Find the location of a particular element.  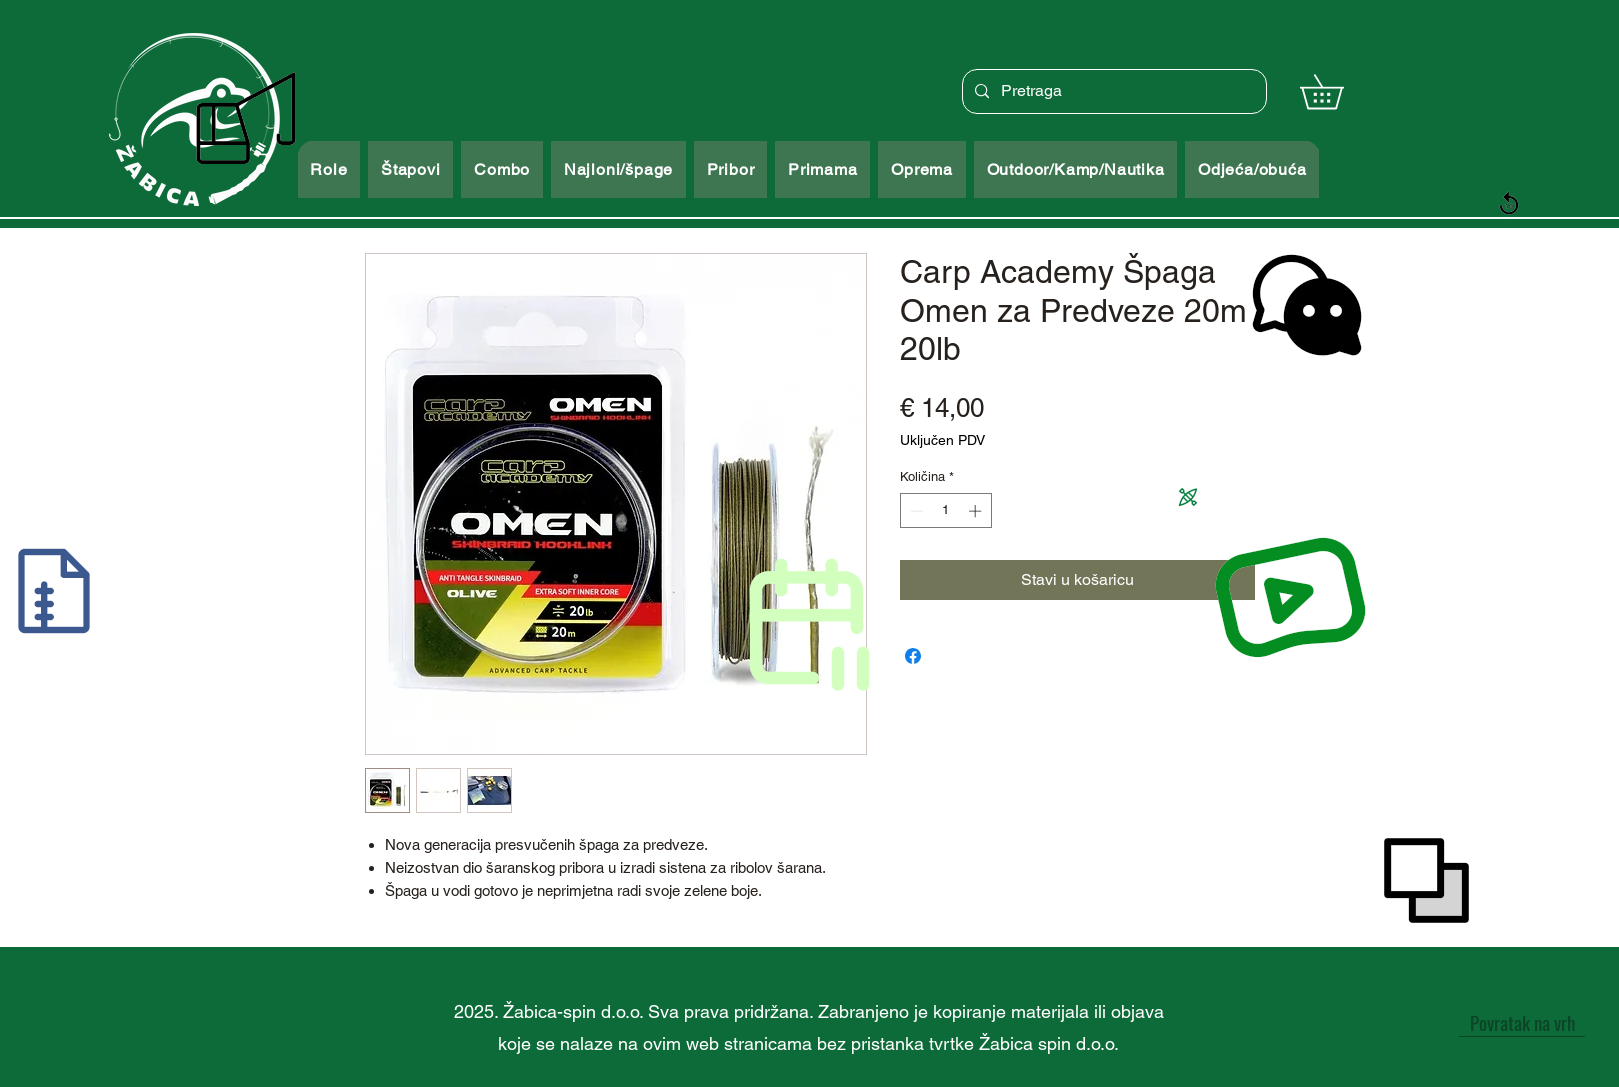

access compressed or archived files is located at coordinates (54, 591).